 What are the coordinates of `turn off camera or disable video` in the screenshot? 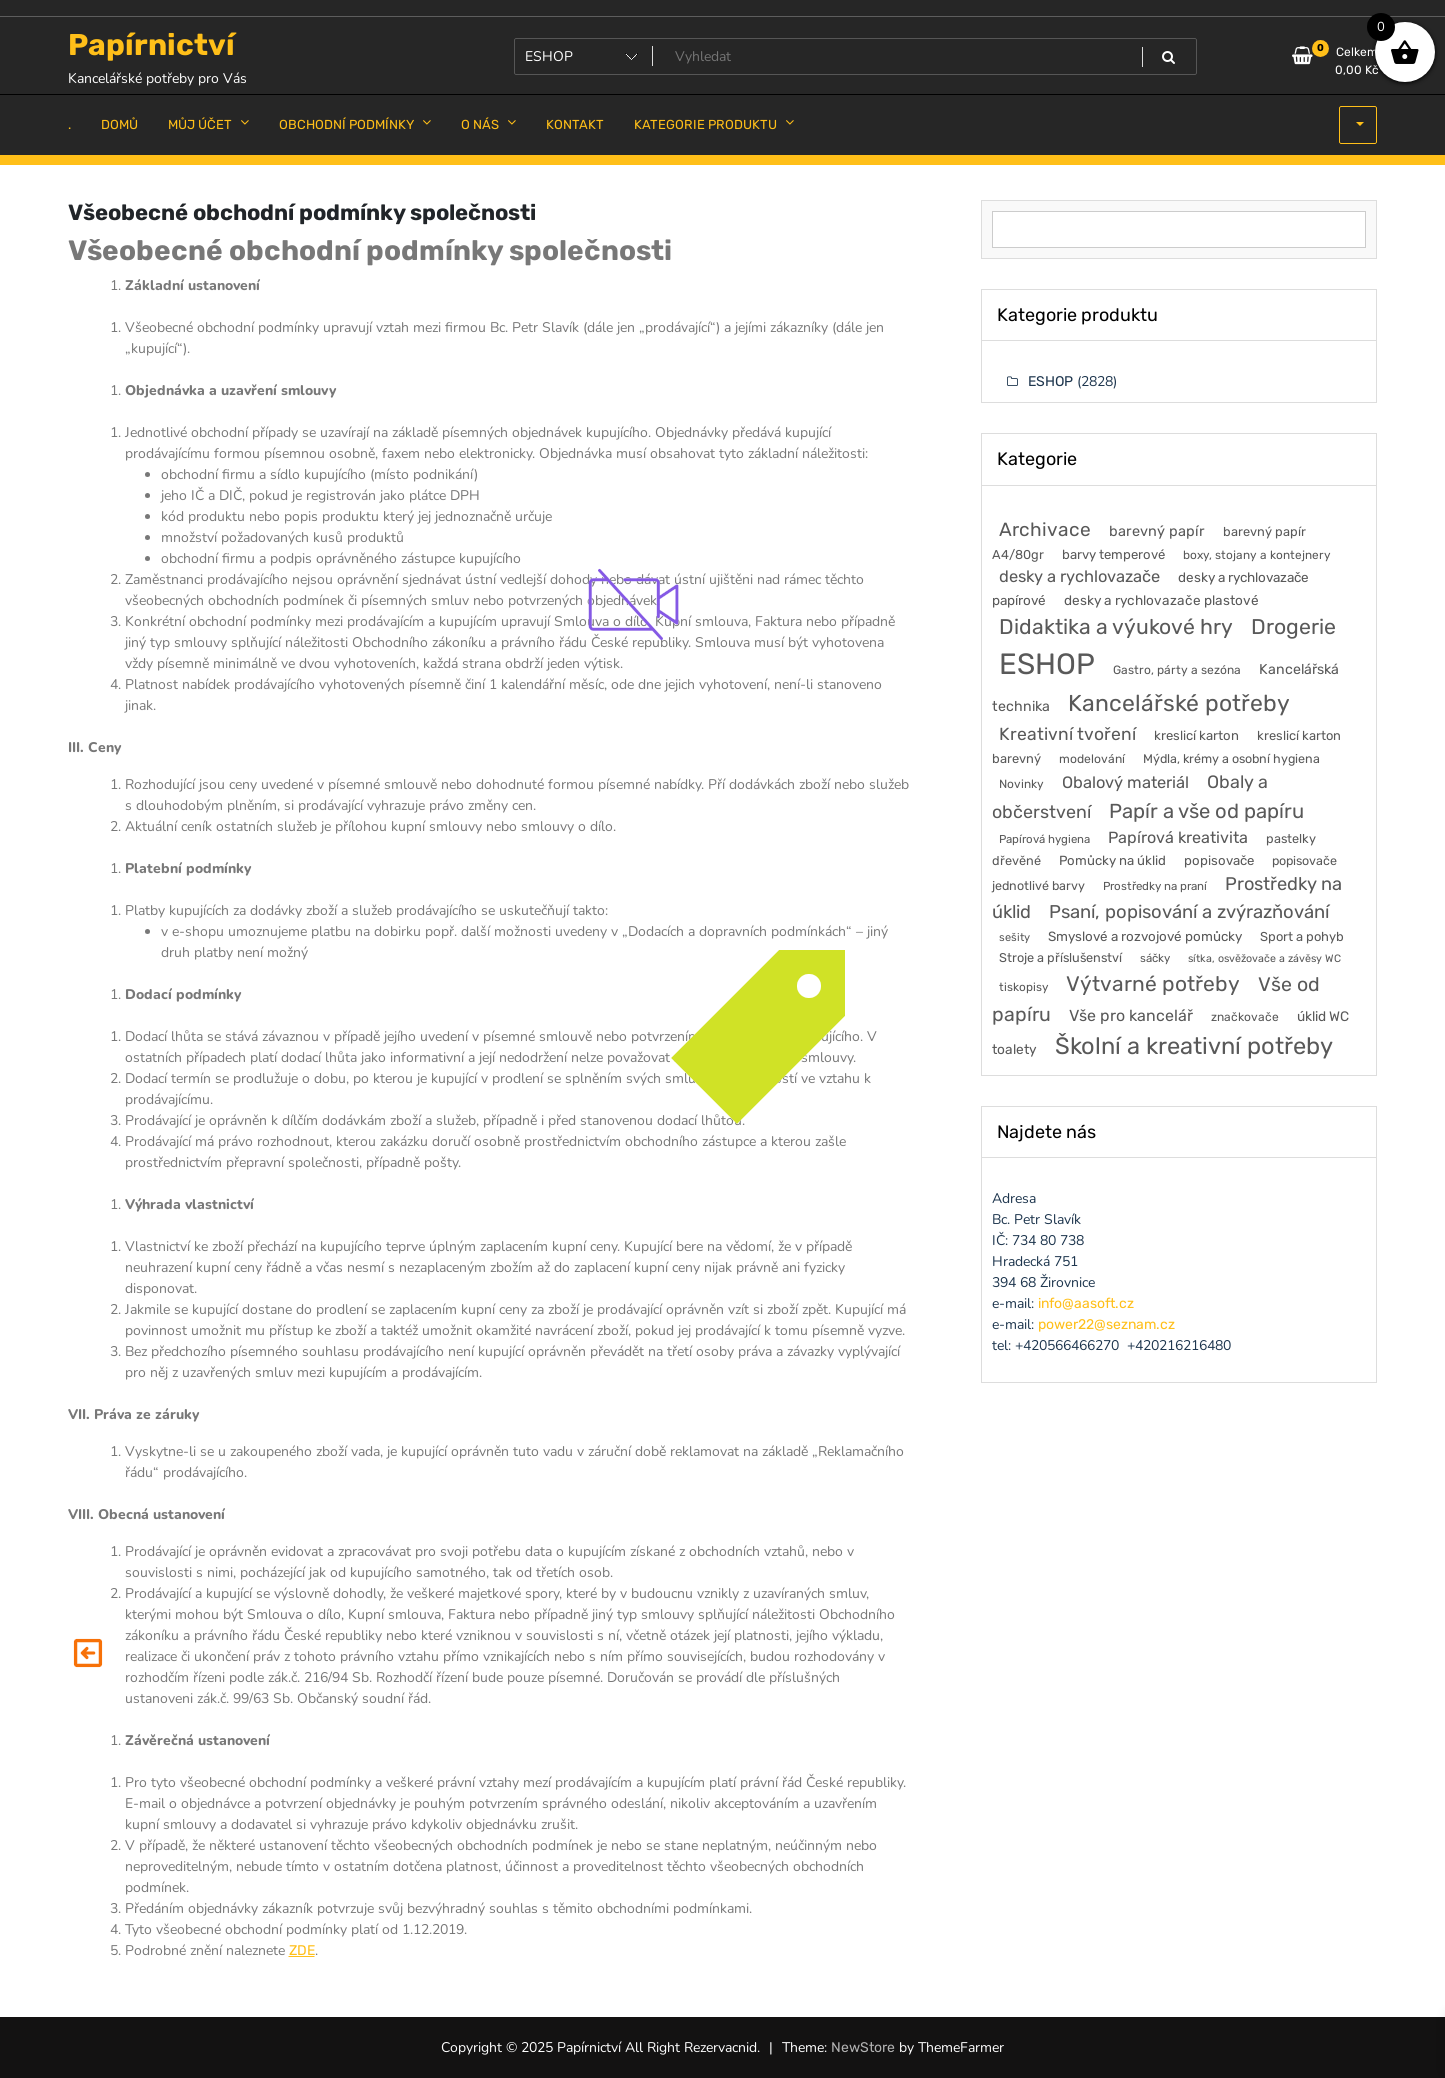 It's located at (630, 604).